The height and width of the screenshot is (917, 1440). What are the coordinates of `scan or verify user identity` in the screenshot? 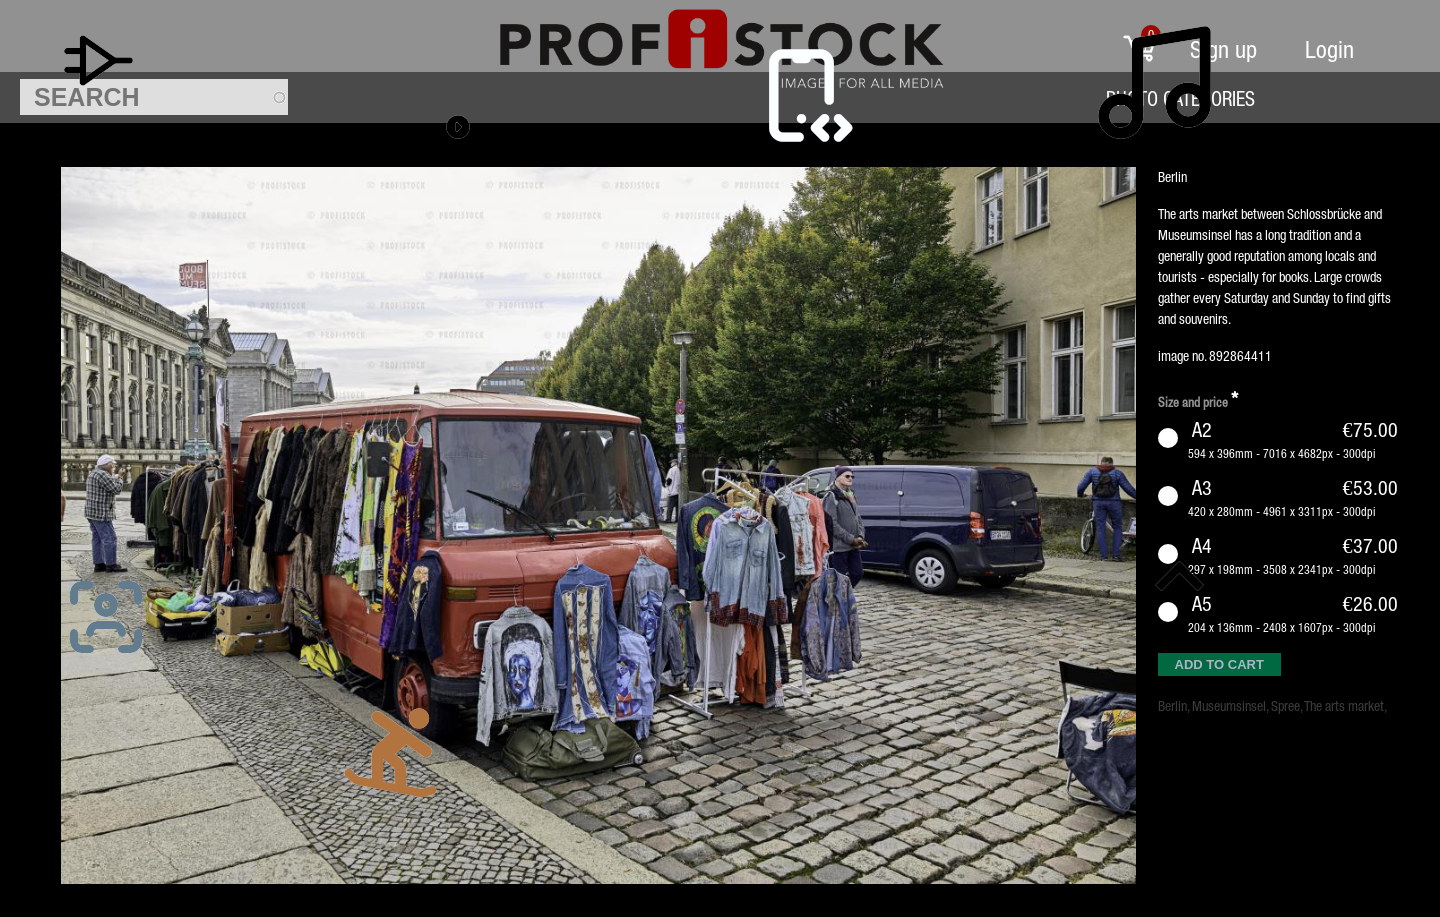 It's located at (106, 617).